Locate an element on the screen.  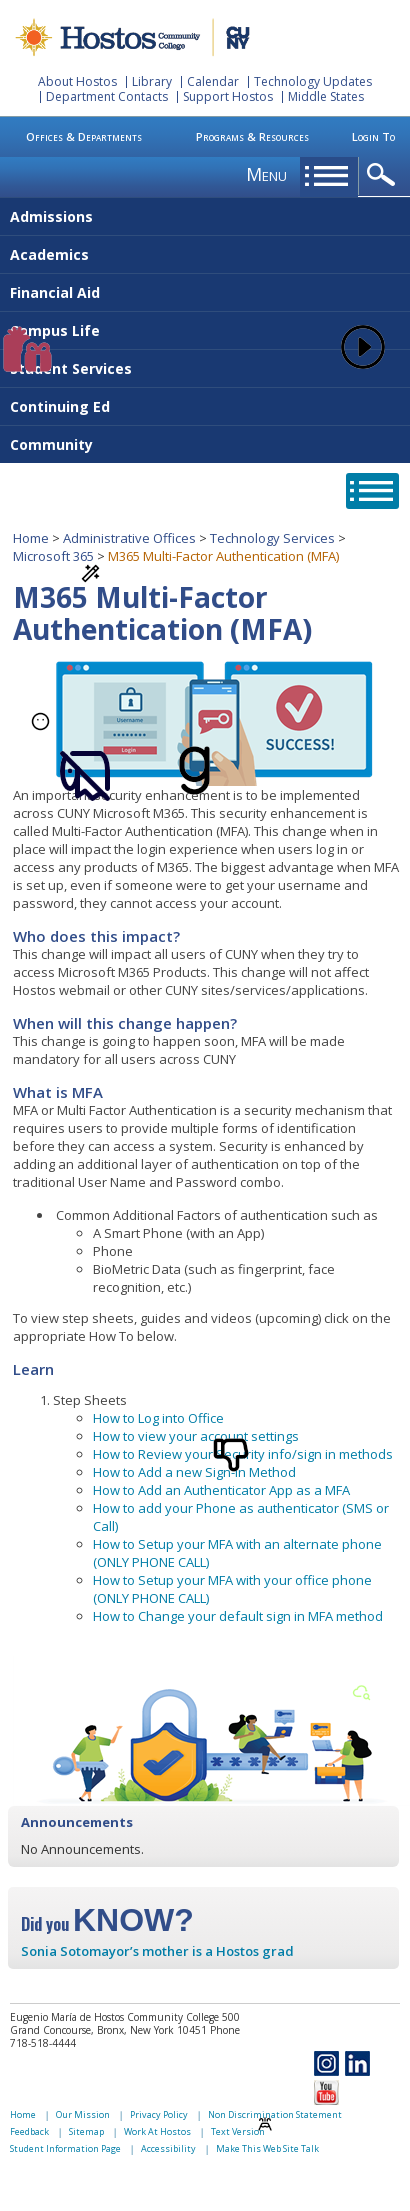
play media or video content is located at coordinates (363, 347).